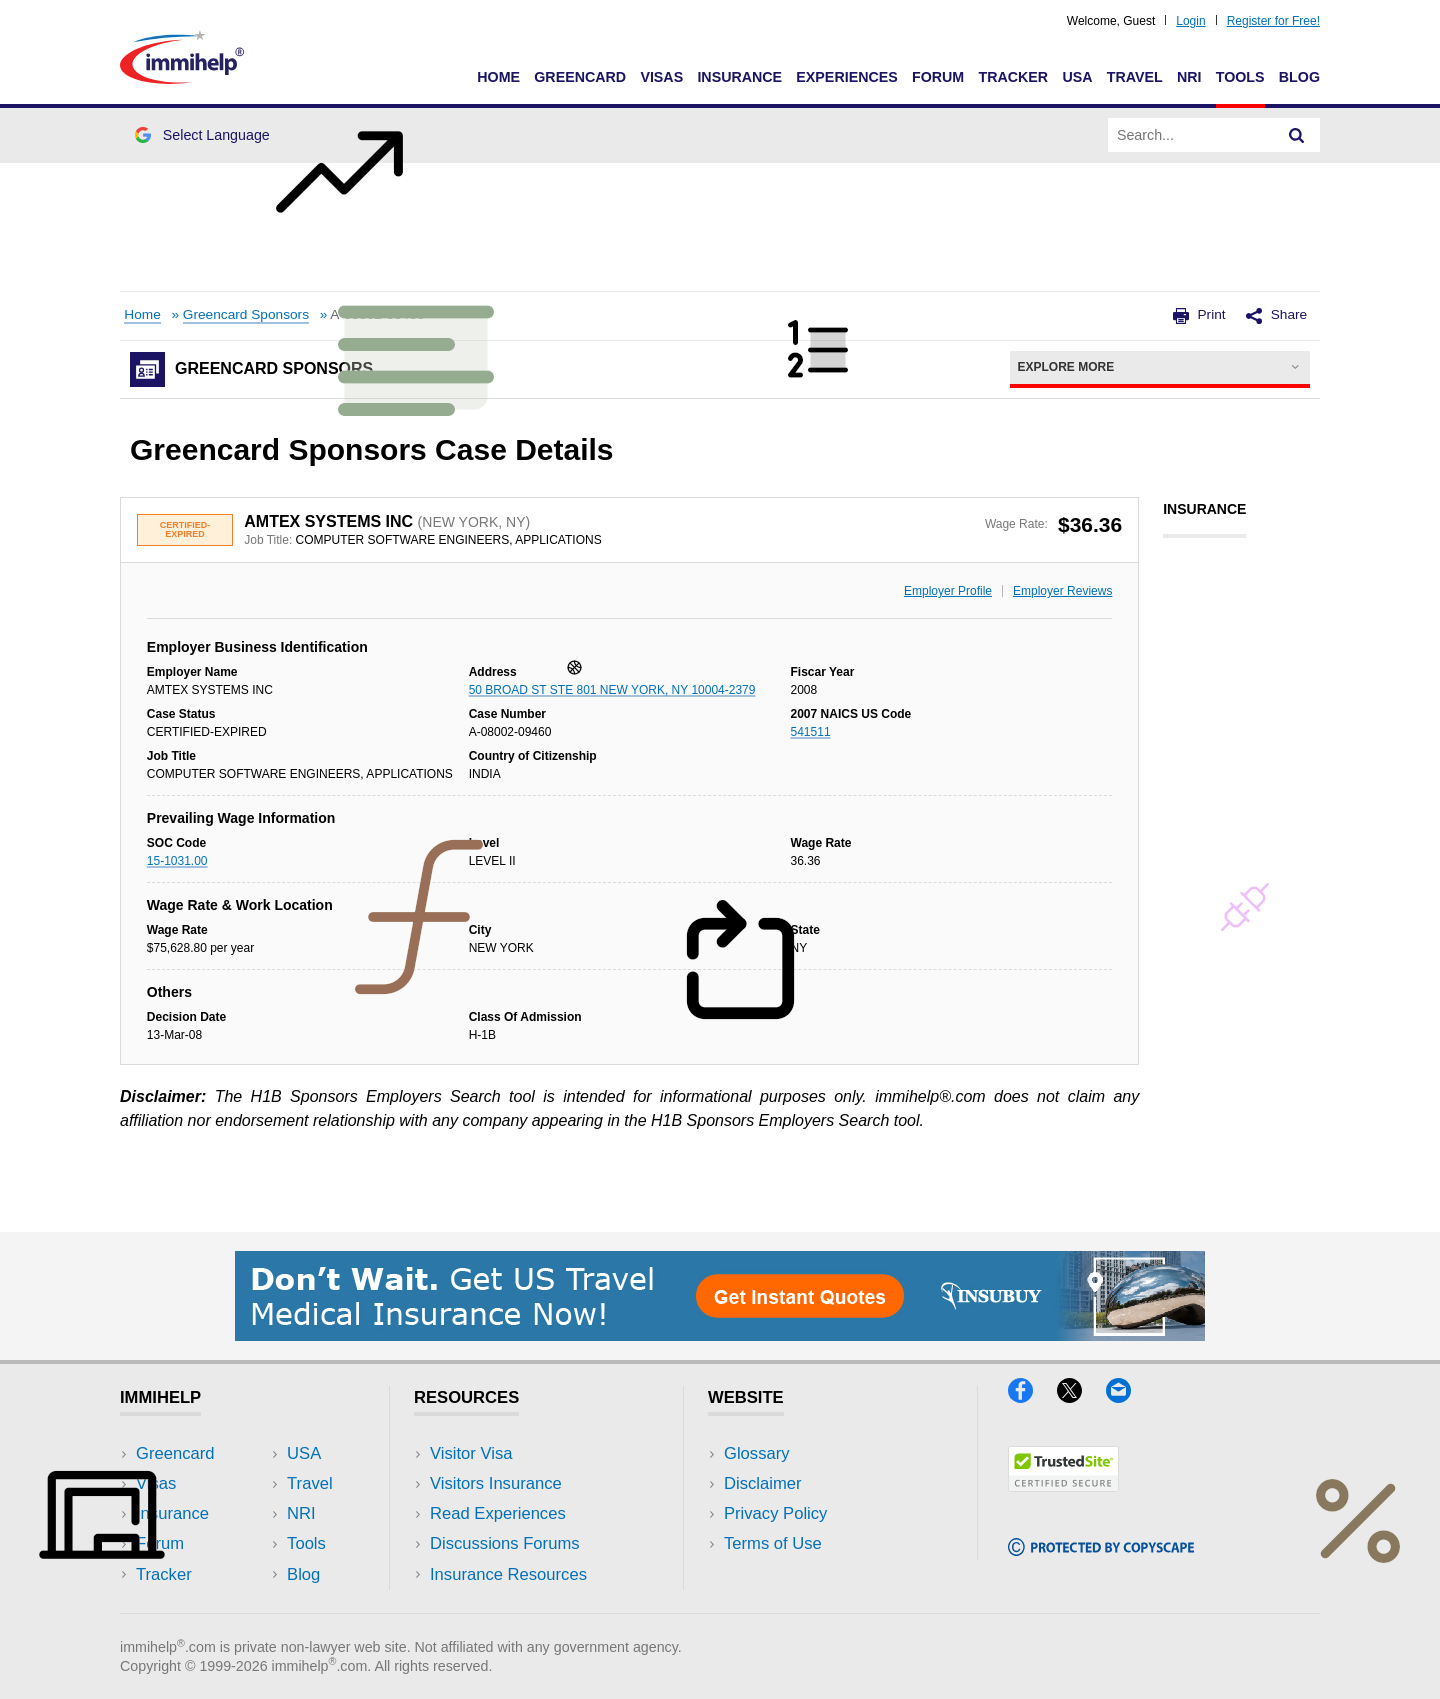  What do you see at coordinates (1358, 1521) in the screenshot?
I see `view or apply a discount` at bounding box center [1358, 1521].